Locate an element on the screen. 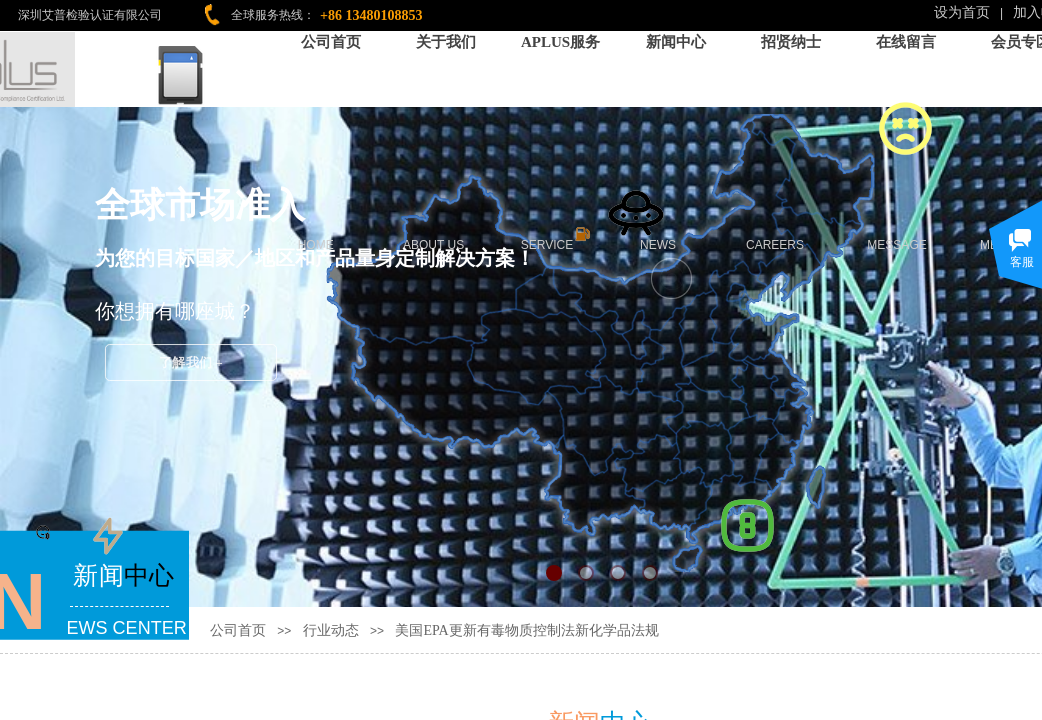 Image resolution: width=1042 pixels, height=720 pixels. indicates item number 8 in a list or sequence is located at coordinates (747, 525).